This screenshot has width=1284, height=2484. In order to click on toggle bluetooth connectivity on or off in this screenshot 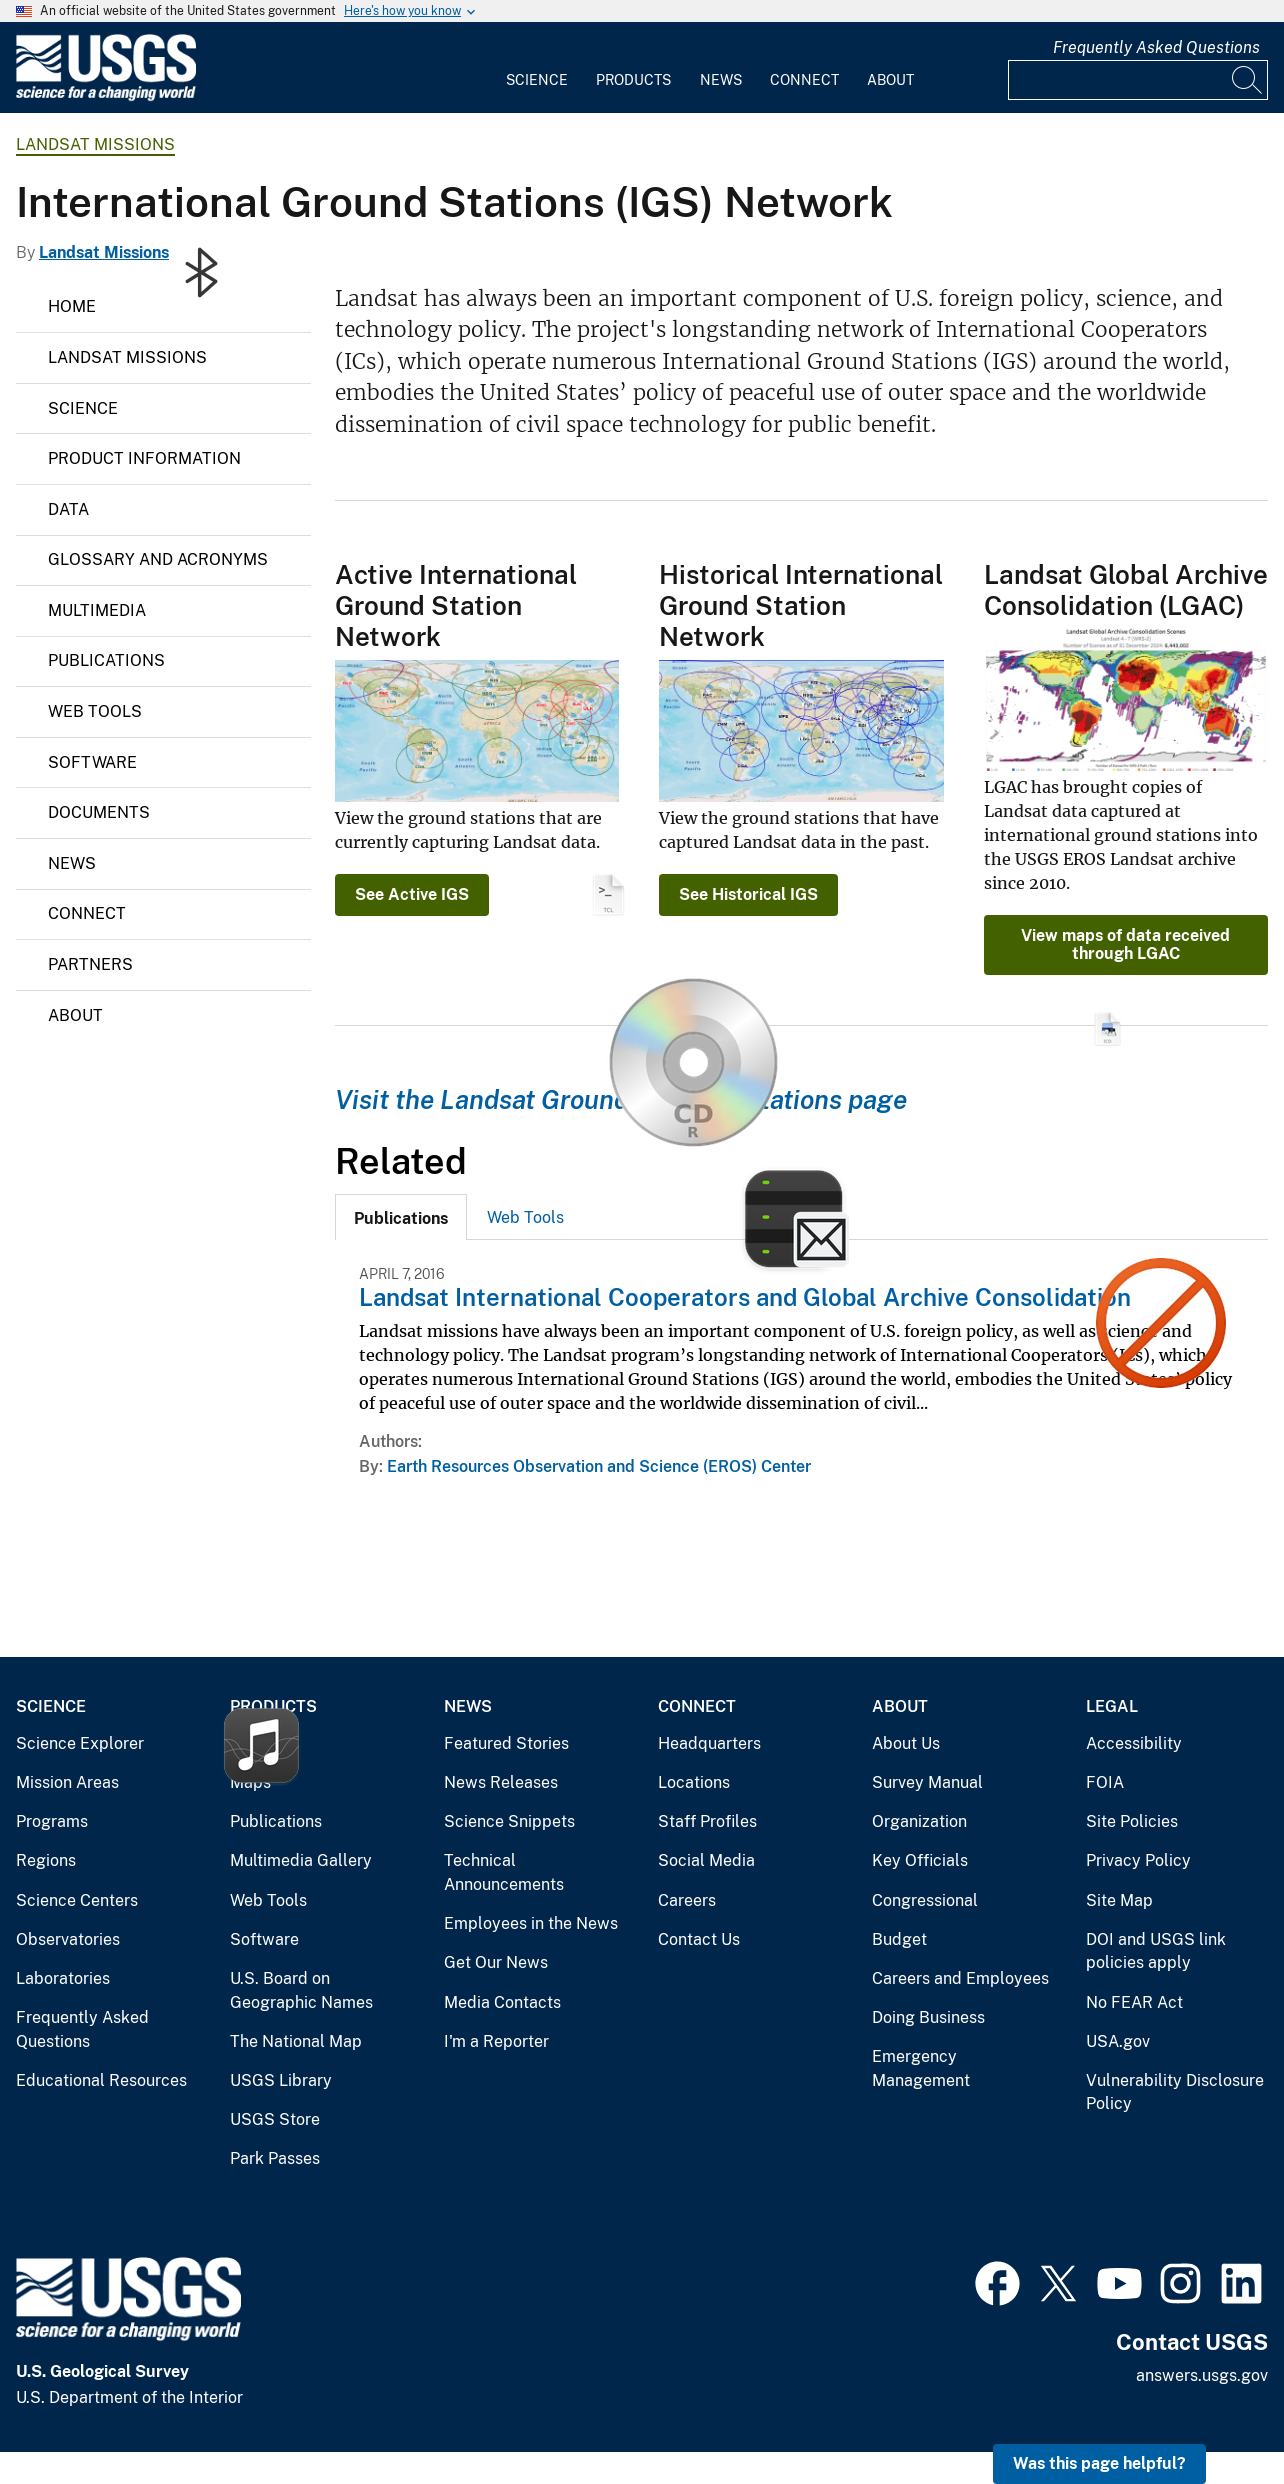, I will do `click(201, 272)`.